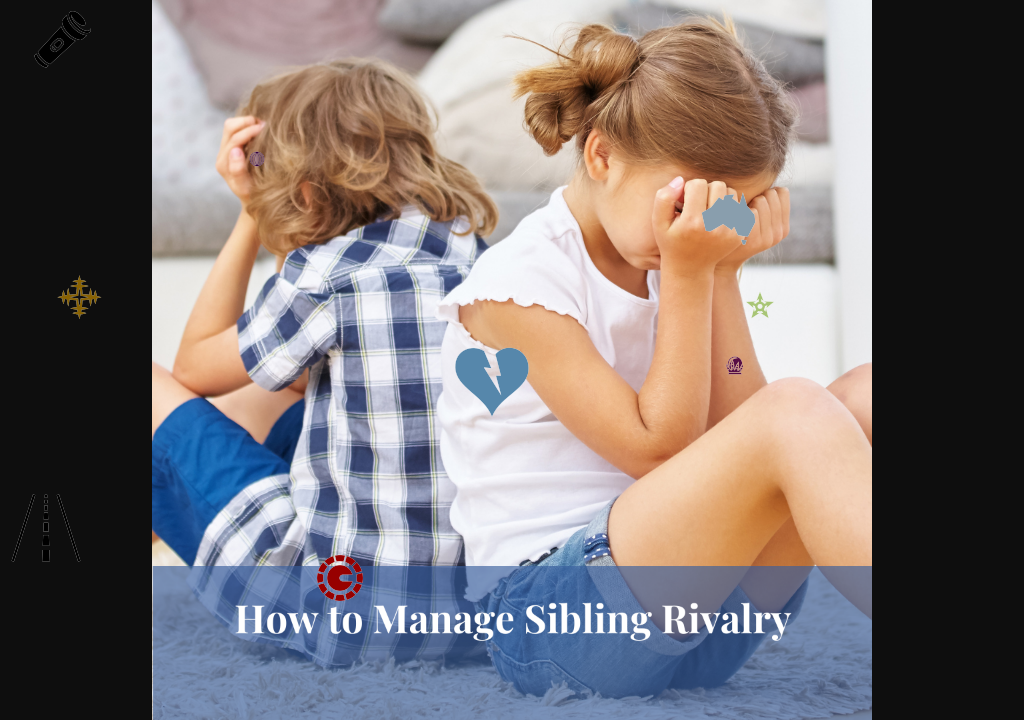  What do you see at coordinates (728, 218) in the screenshot?
I see `select australia as your region` at bounding box center [728, 218].